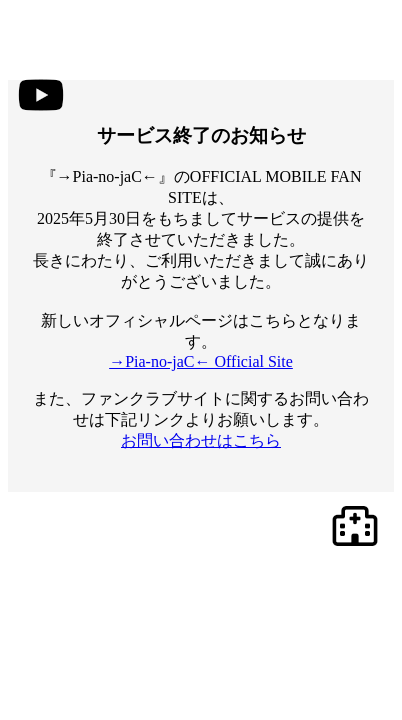 Image resolution: width=402 pixels, height=720 pixels. I want to click on open YouTube app, so click(41, 95).